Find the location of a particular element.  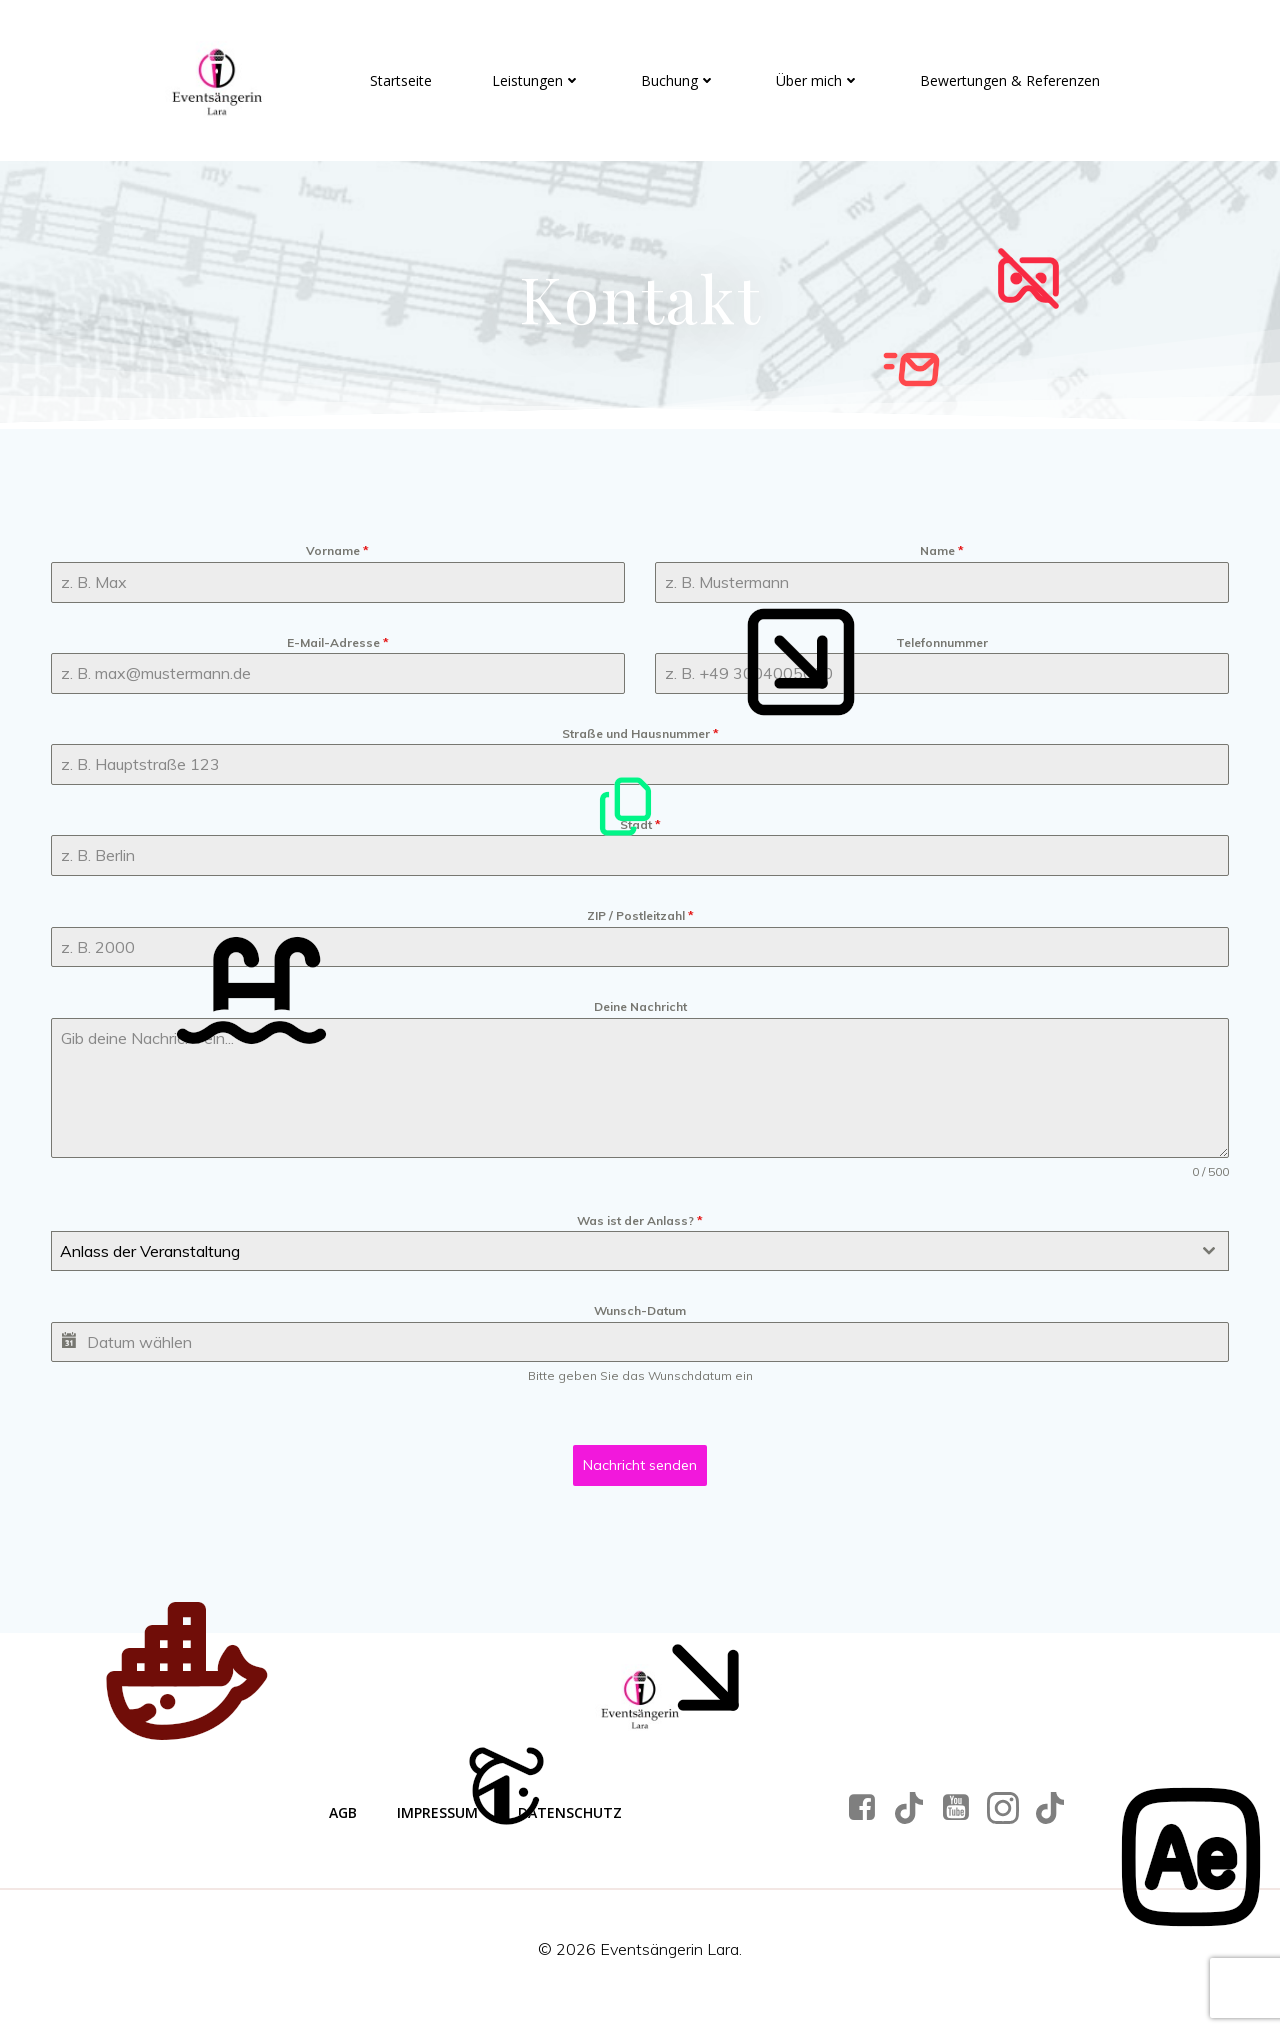

send message quickly is located at coordinates (911, 369).